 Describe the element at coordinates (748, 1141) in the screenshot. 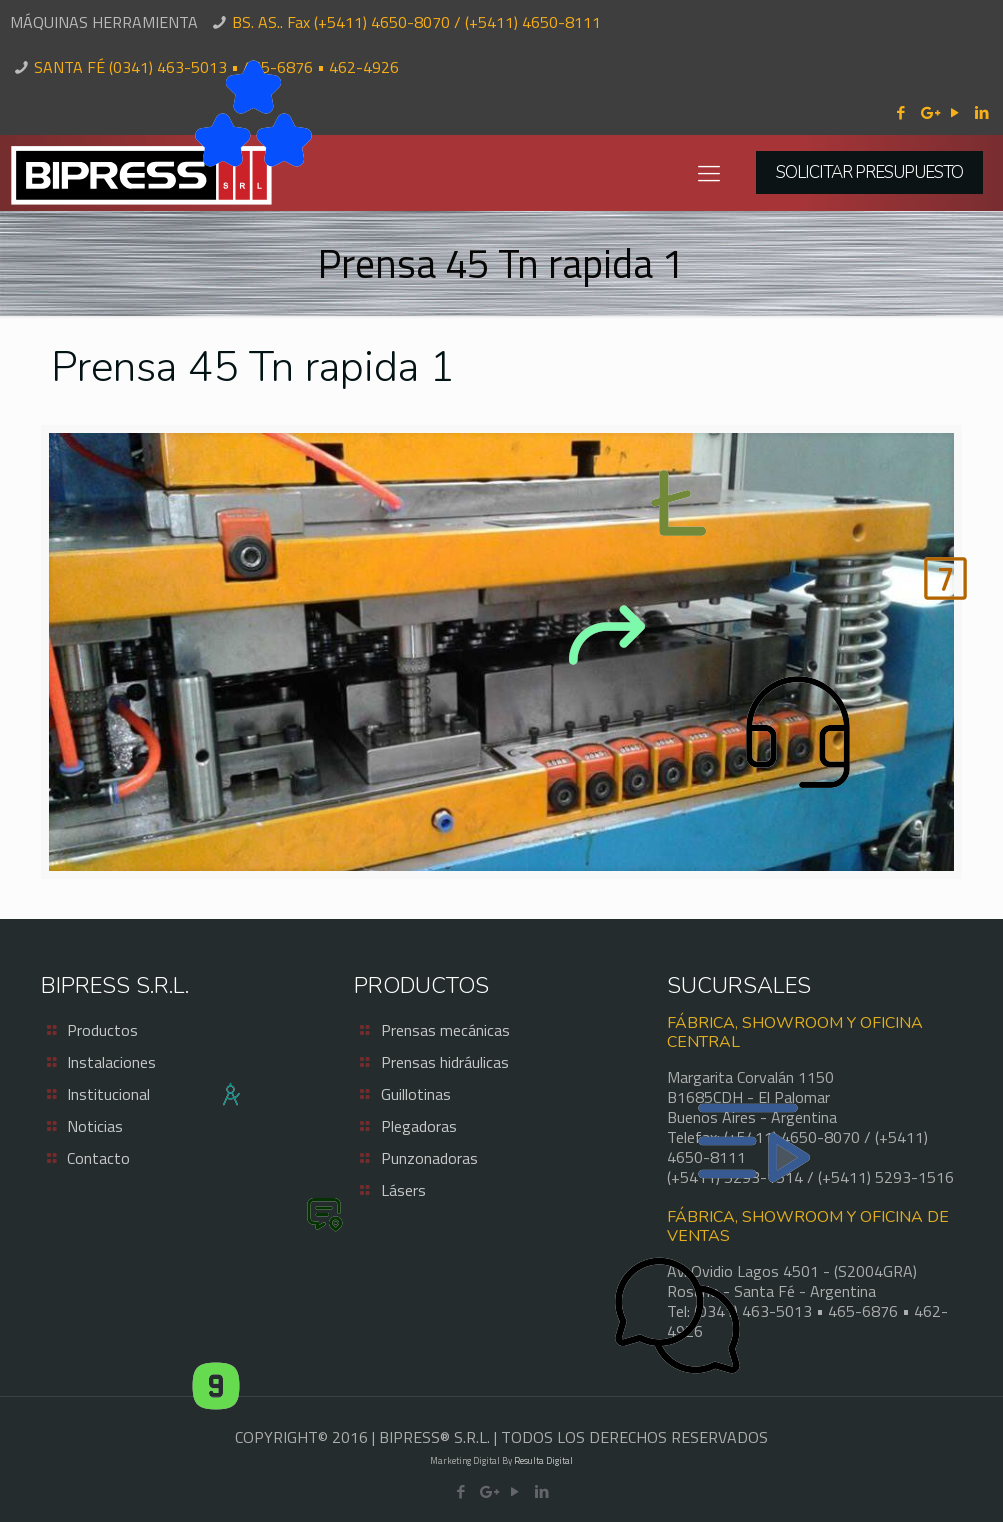

I see `add to playback queue` at that location.